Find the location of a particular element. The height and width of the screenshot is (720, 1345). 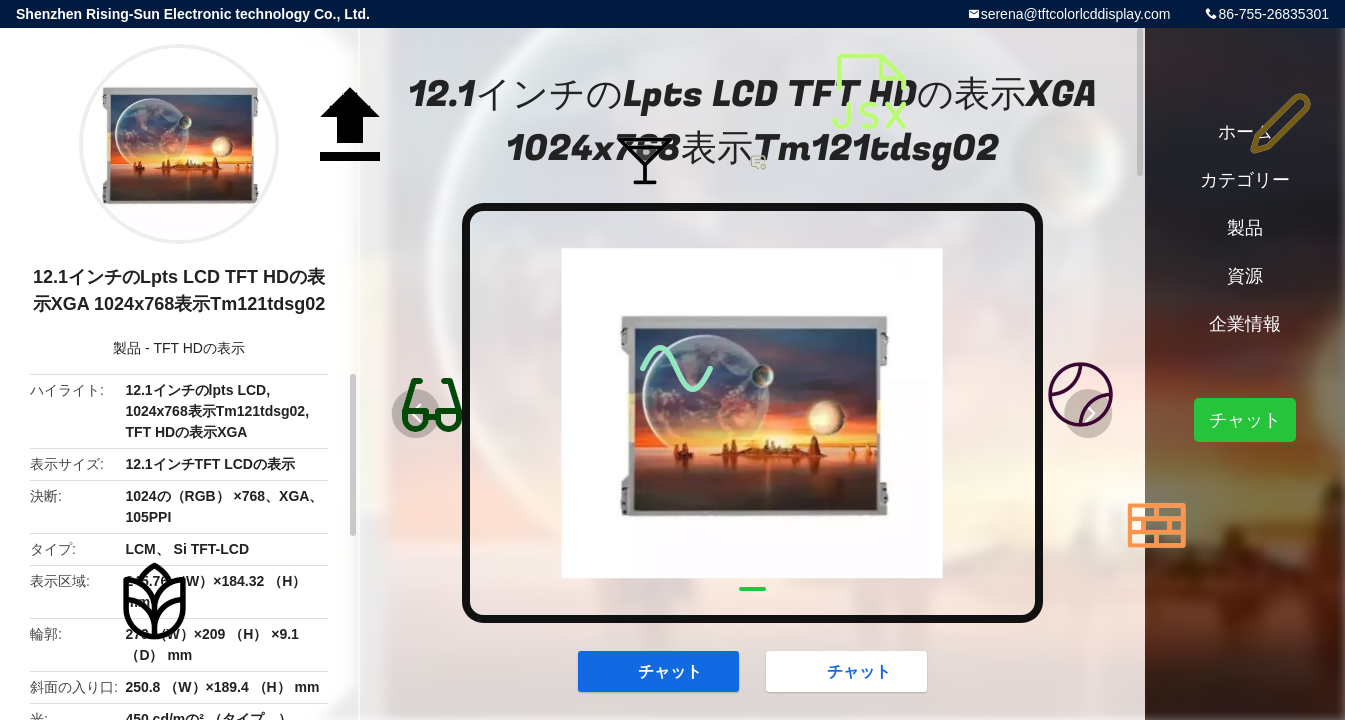

jsx file type indicator is located at coordinates (871, 94).